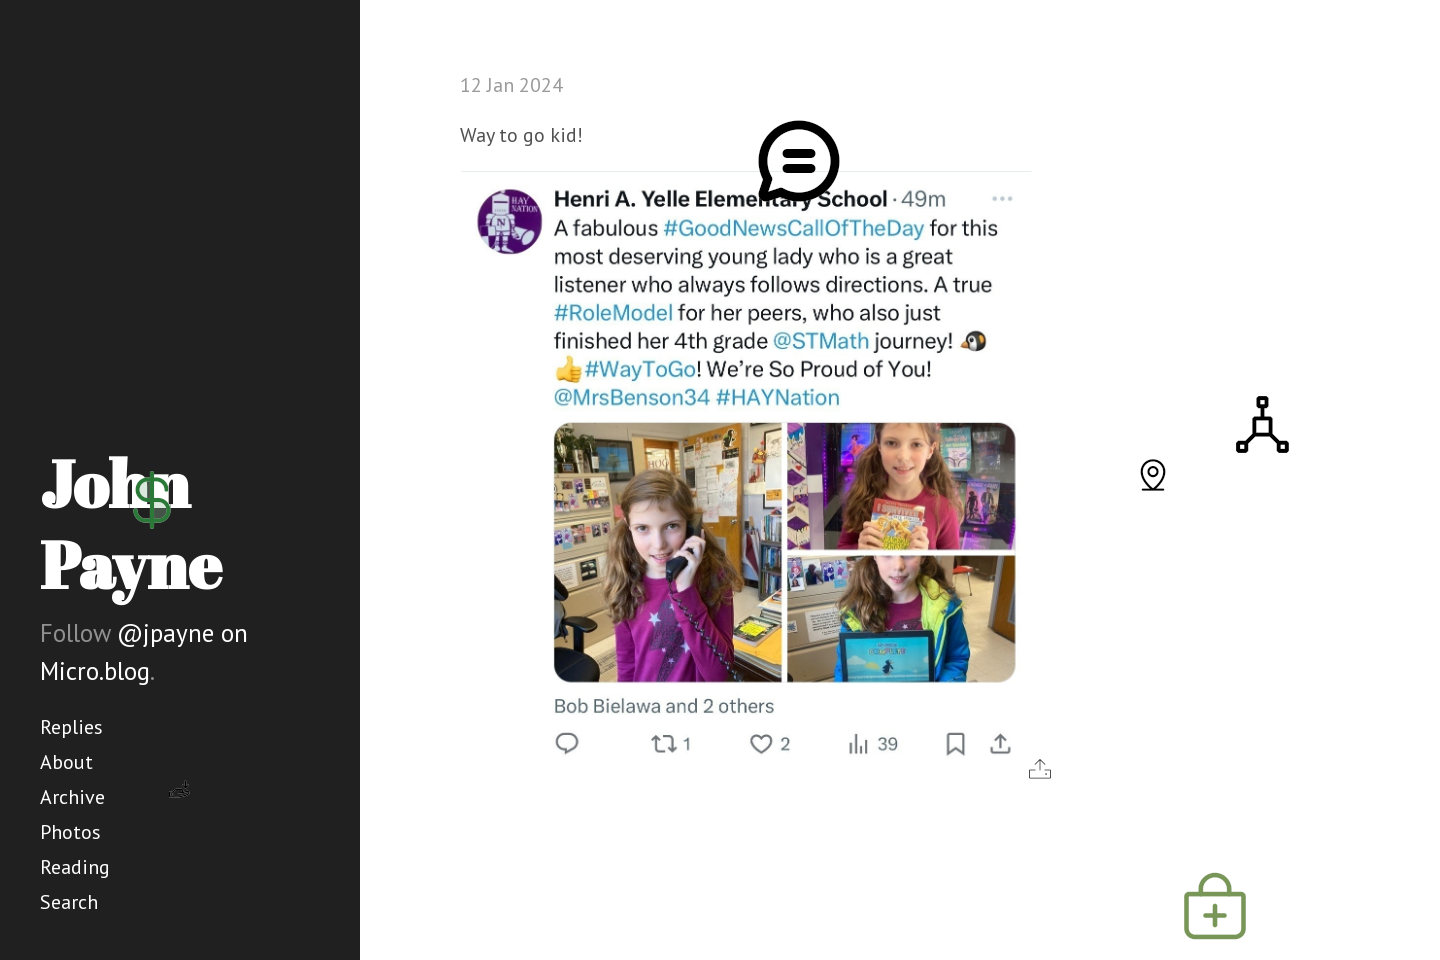 The height and width of the screenshot is (960, 1440). I want to click on open chat or messaging, so click(799, 161).